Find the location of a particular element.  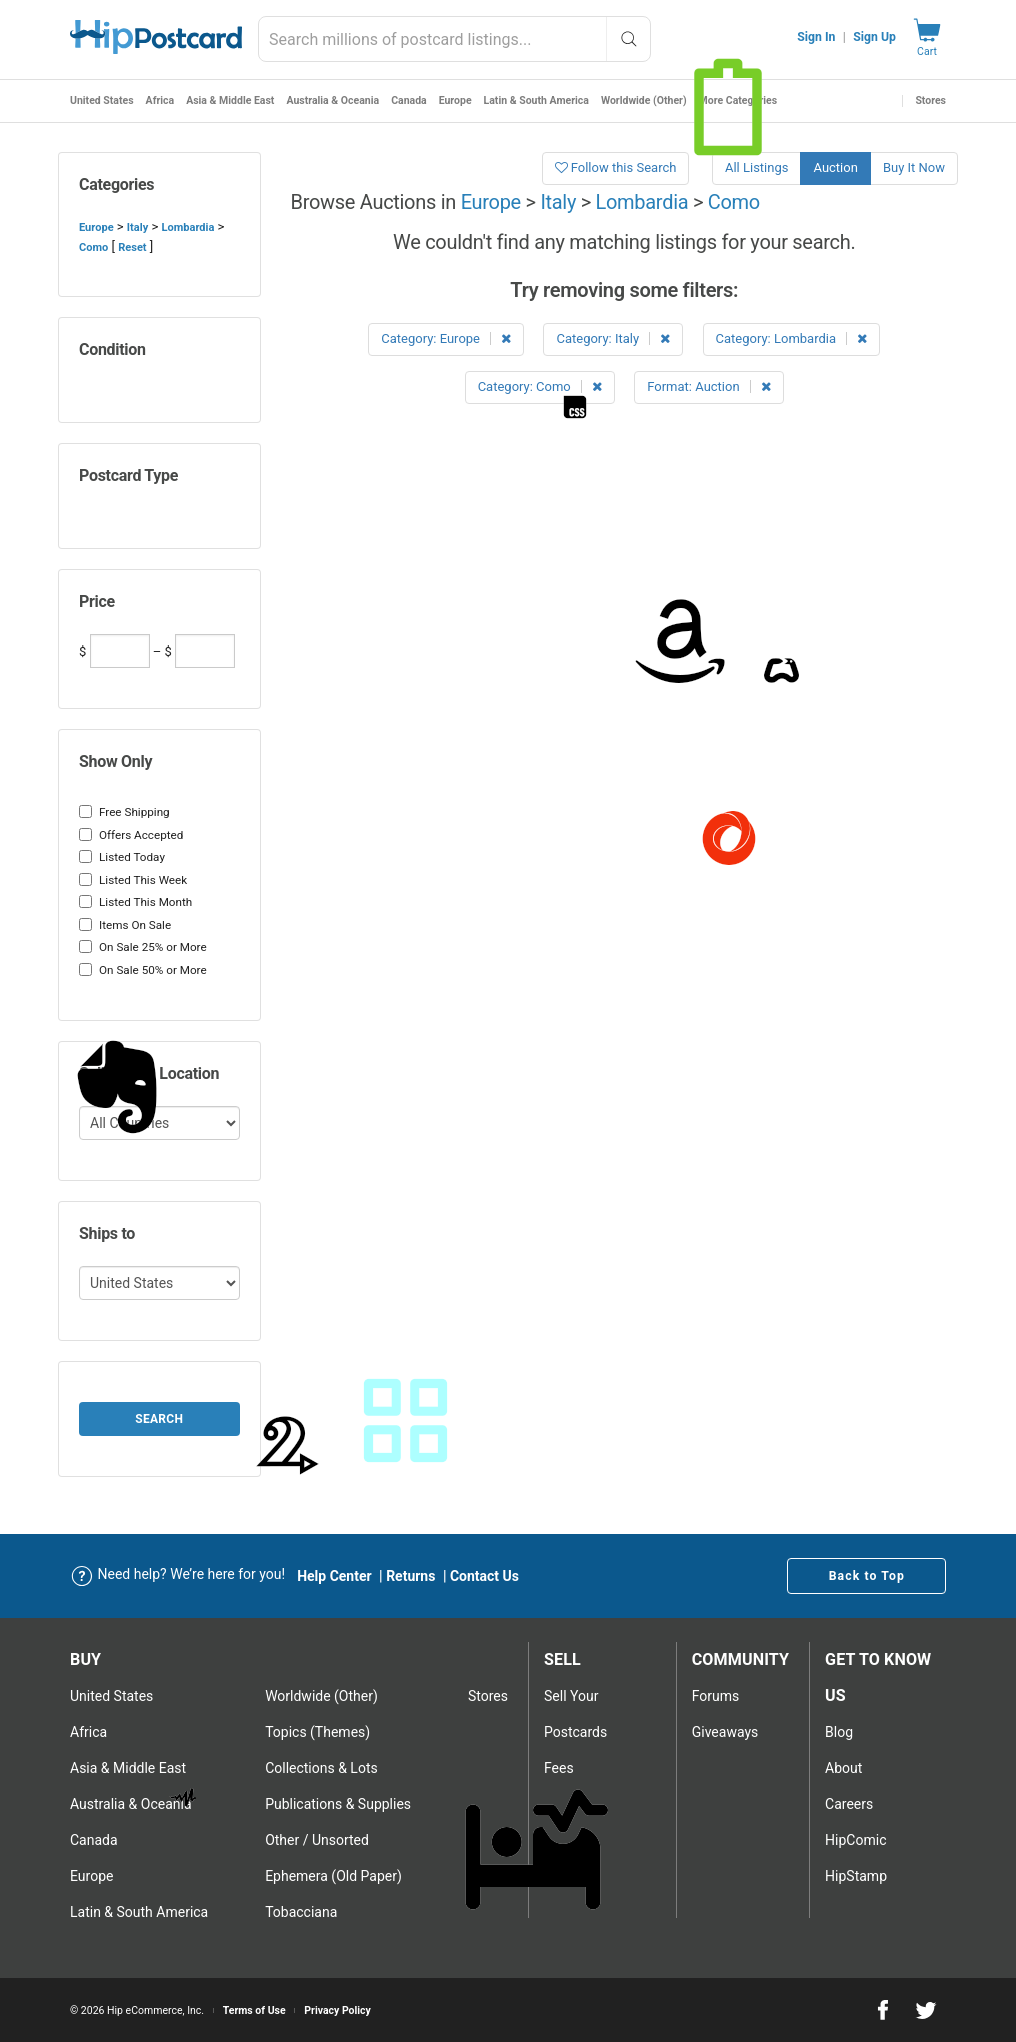

open audiomack music streaming app is located at coordinates (182, 1797).